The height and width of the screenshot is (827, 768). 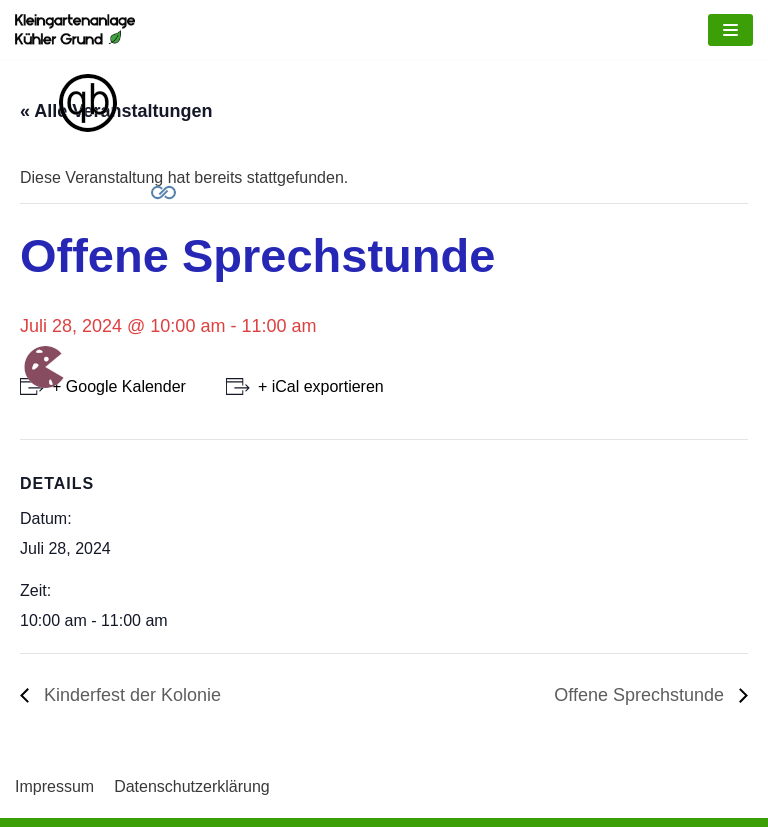 I want to click on cookiecutter project templating tool logo, so click(x=44, y=367).